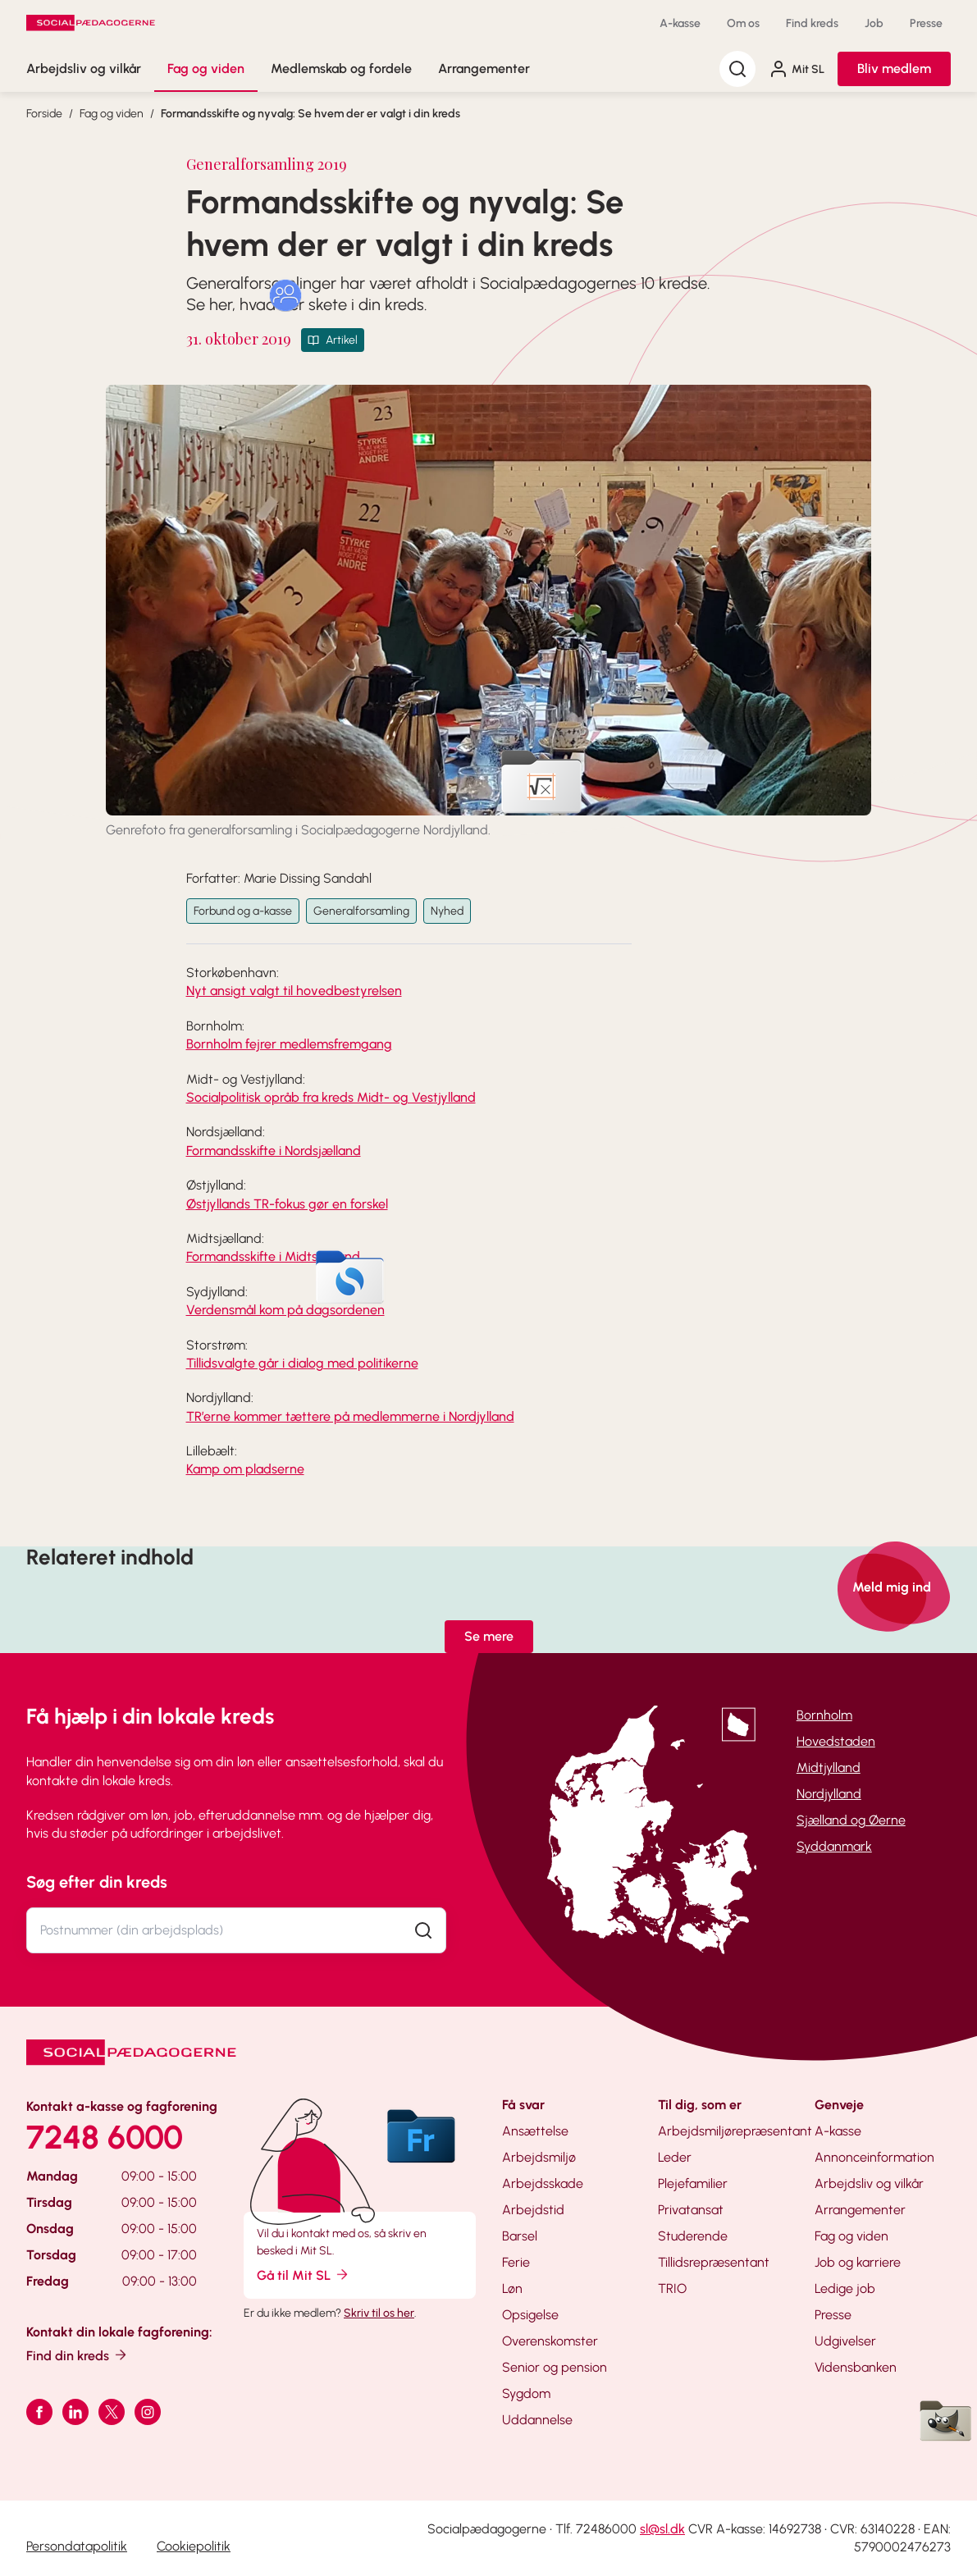 The height and width of the screenshot is (2576, 977). Describe the element at coordinates (349, 1279) in the screenshot. I see `open simplenote files folder` at that location.